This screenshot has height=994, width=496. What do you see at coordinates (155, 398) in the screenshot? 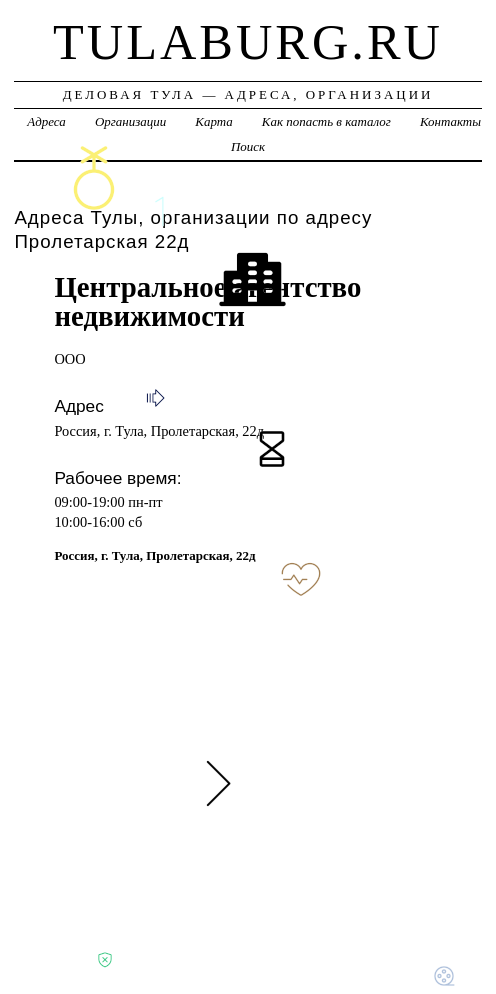
I see `skip forward or advance to next item` at bounding box center [155, 398].